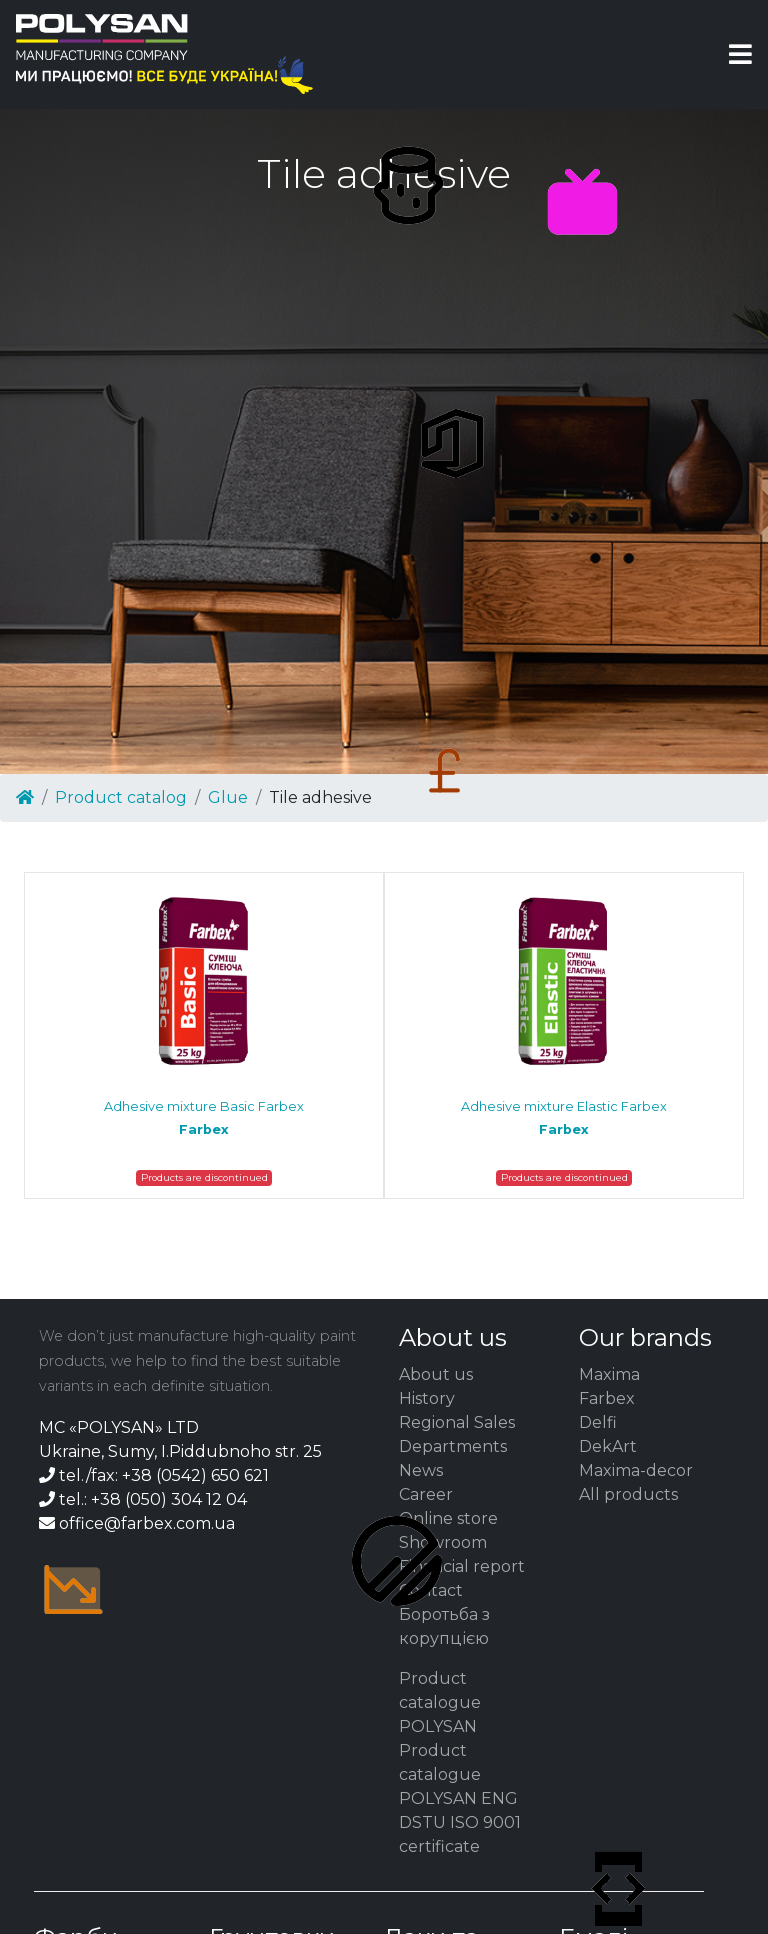  What do you see at coordinates (73, 1589) in the screenshot?
I see `view declining trend data` at bounding box center [73, 1589].